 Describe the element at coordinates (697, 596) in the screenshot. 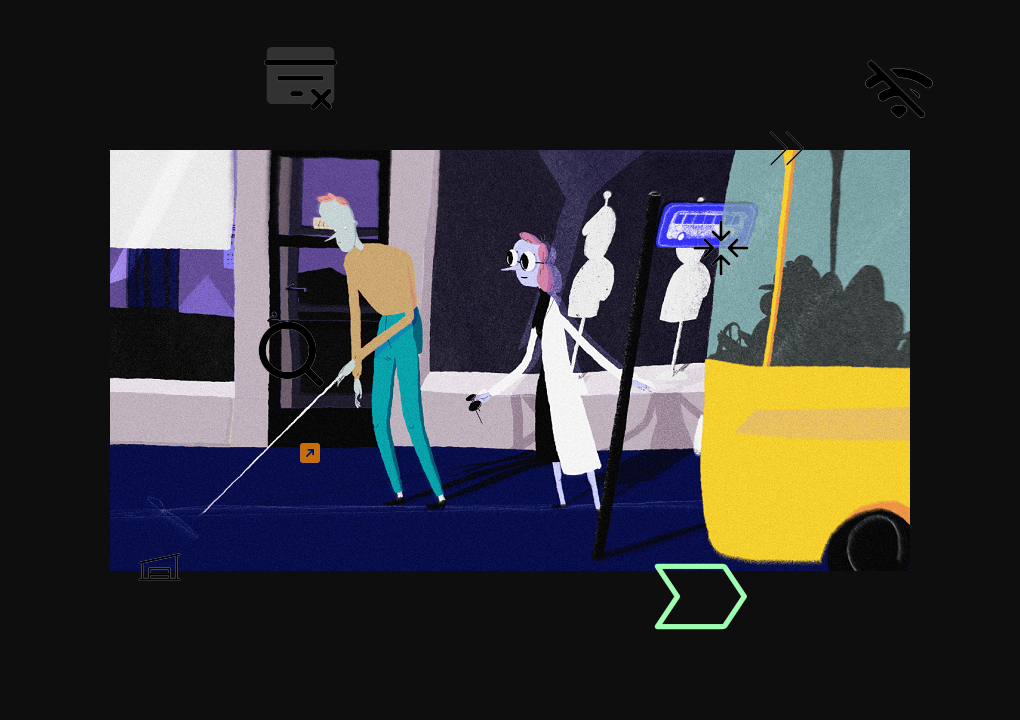

I see `apply a label or tag to an item` at that location.